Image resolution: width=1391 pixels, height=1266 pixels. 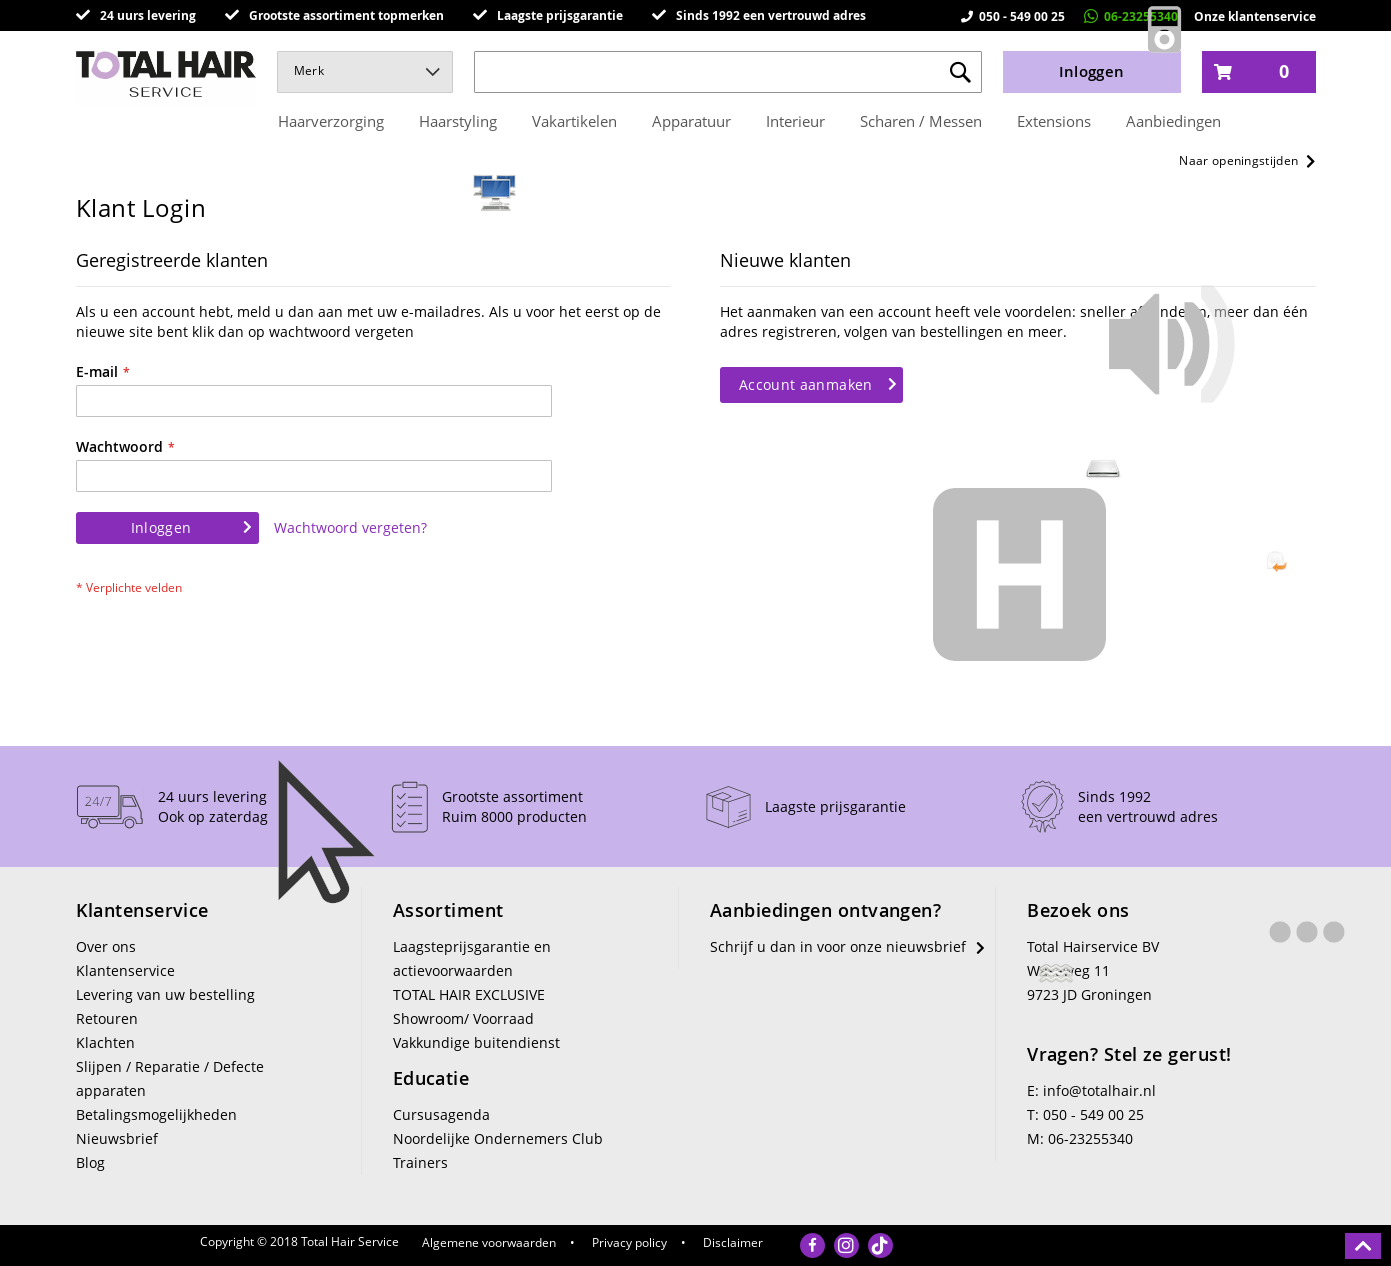 I want to click on indicates foggy weather conditions, so click(x=1056, y=972).